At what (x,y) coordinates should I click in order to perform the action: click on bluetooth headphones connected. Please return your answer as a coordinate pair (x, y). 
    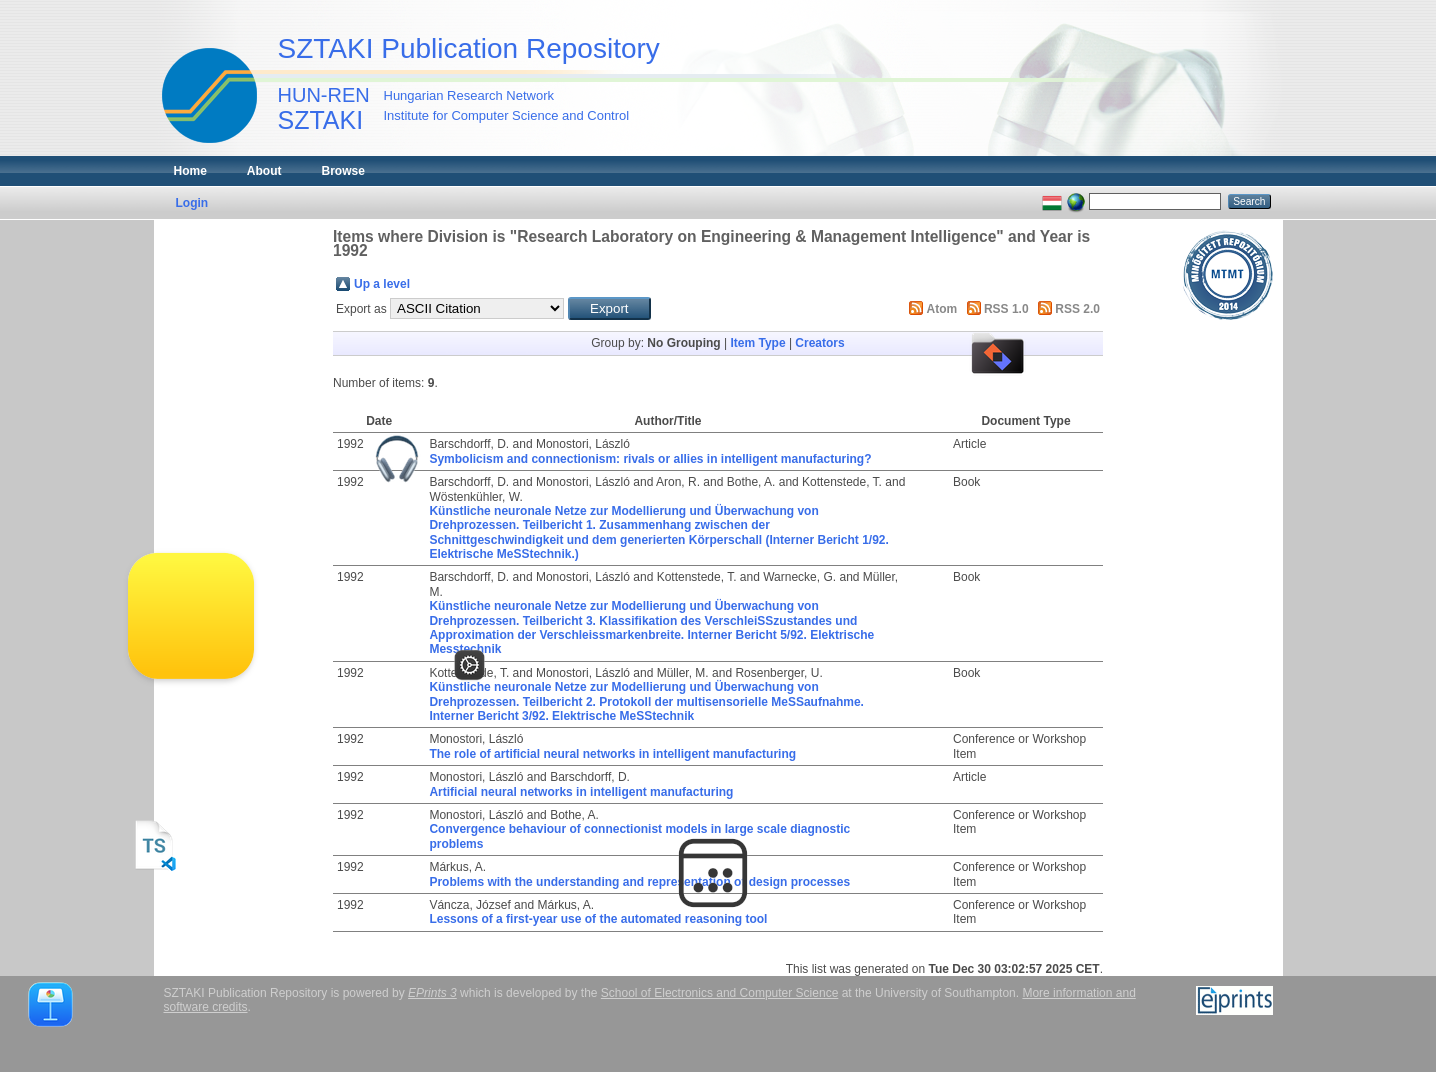
    Looking at the image, I should click on (397, 459).